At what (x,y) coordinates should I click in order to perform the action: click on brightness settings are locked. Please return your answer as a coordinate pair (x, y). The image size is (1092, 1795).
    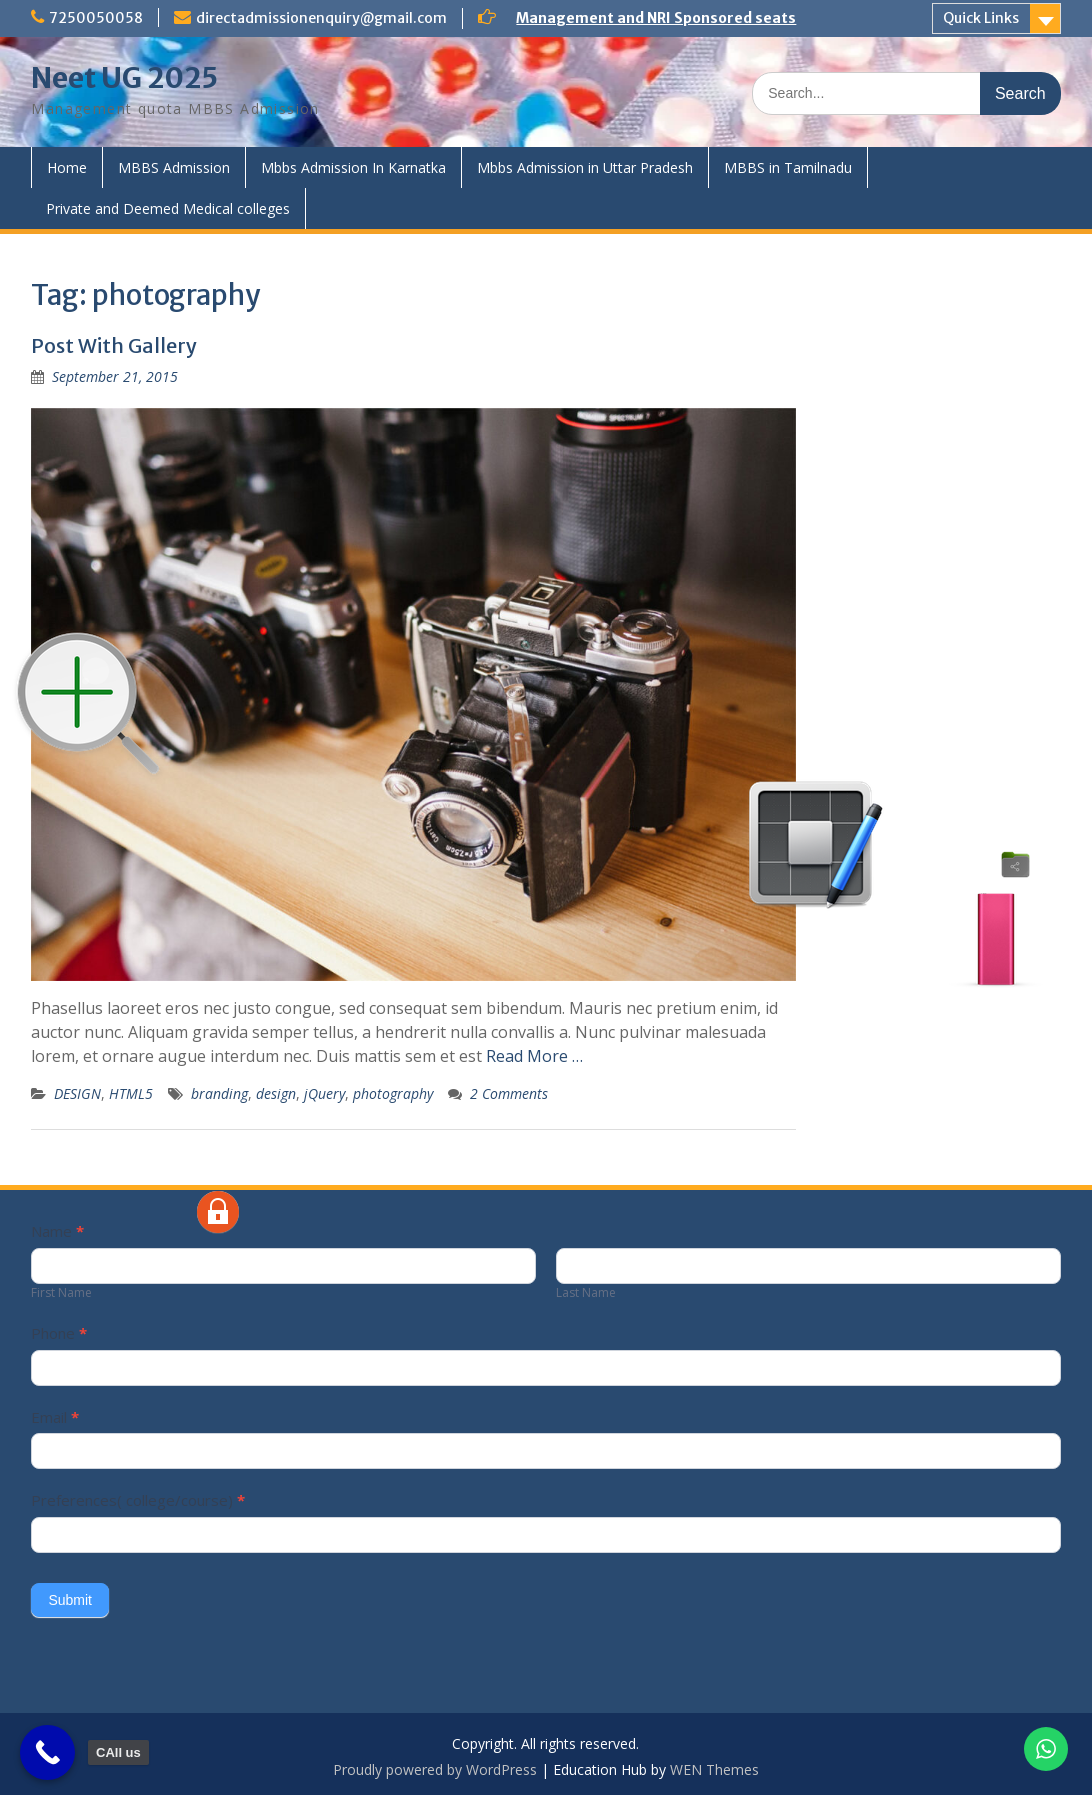
    Looking at the image, I should click on (218, 1212).